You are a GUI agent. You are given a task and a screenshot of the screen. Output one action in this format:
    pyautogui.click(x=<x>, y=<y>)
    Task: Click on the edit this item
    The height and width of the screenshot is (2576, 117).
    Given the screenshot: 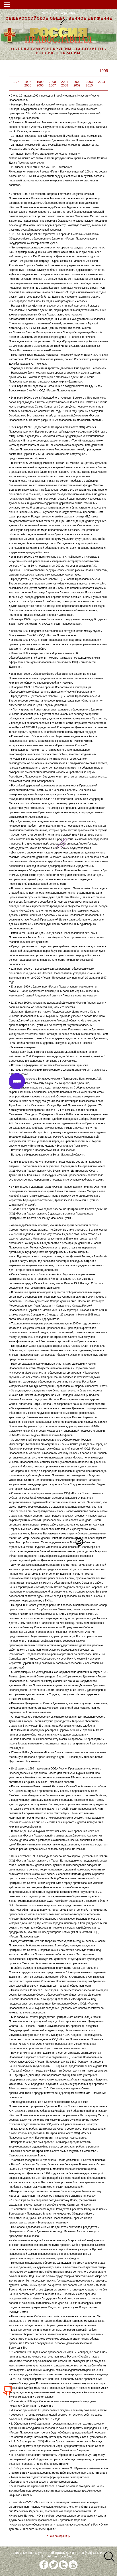 What is the action you would take?
    pyautogui.click(x=64, y=22)
    